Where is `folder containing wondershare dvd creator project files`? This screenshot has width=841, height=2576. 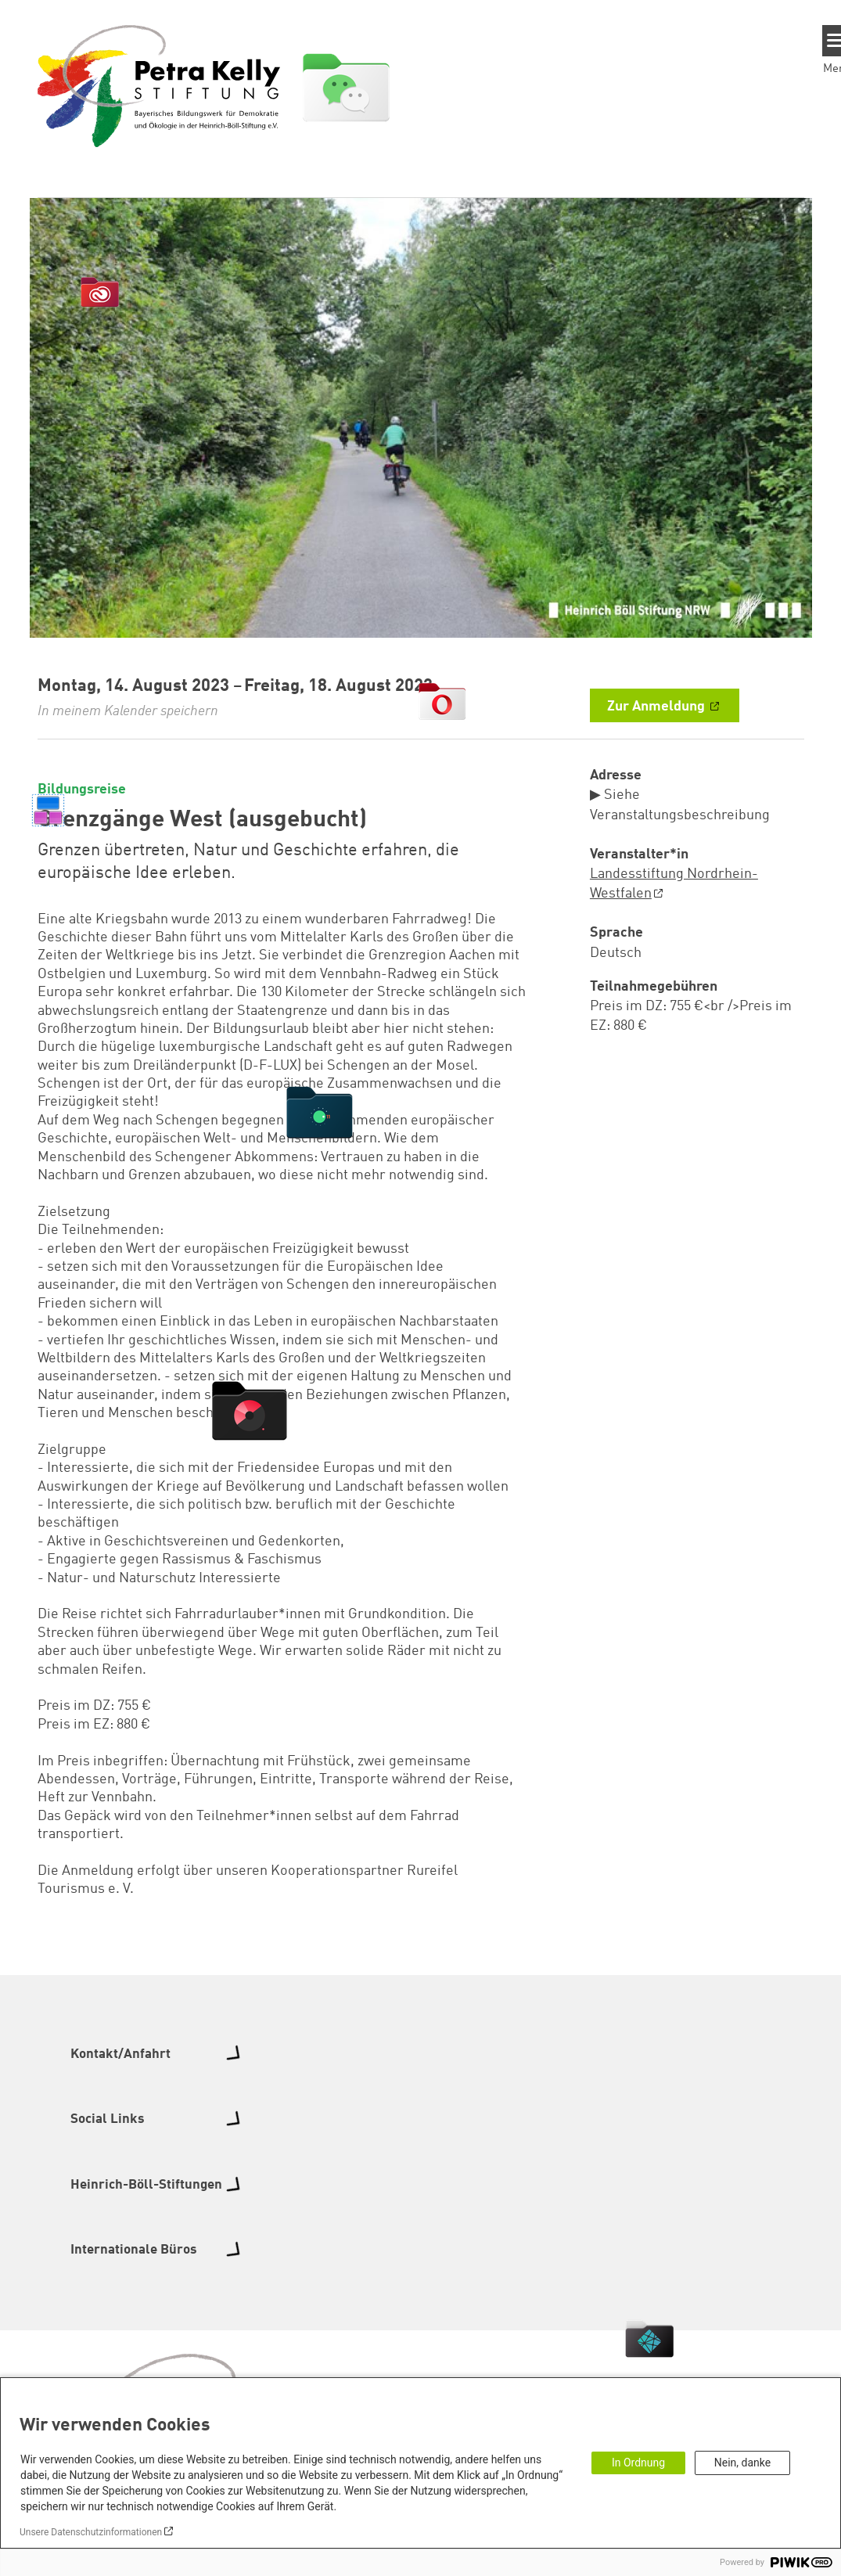 folder containing wondershare dvd creator project files is located at coordinates (249, 1412).